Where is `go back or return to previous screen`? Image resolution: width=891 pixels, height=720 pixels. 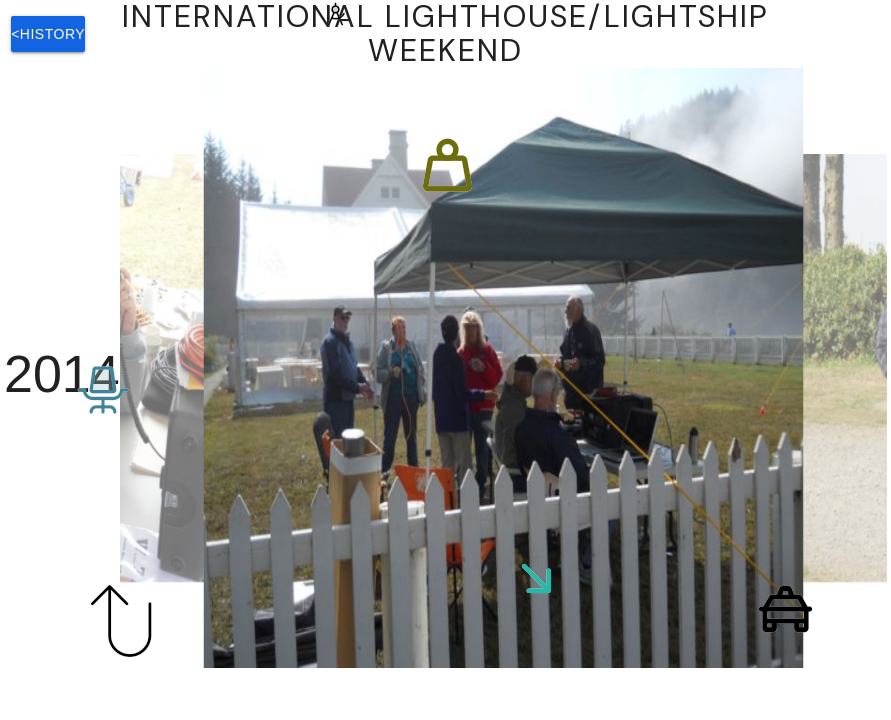 go back or return to previous screen is located at coordinates (124, 621).